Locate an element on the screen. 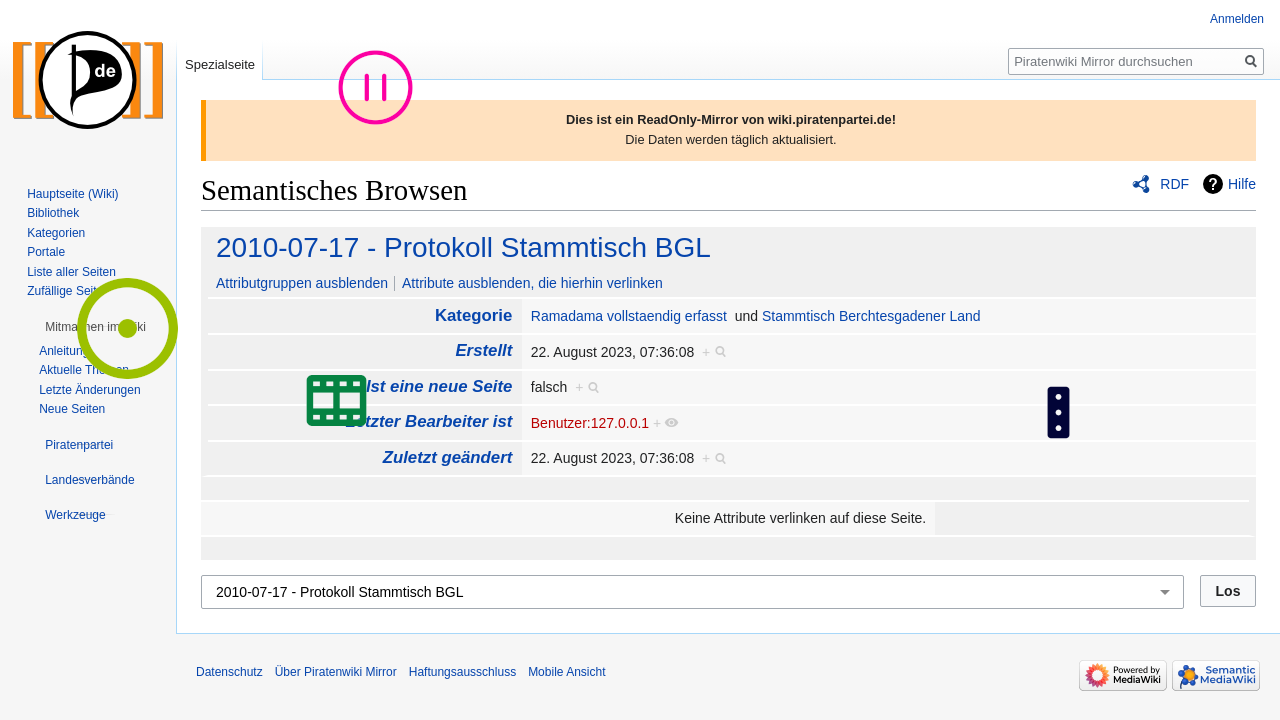 The image size is (1280, 720). open a new issue is located at coordinates (127, 328).